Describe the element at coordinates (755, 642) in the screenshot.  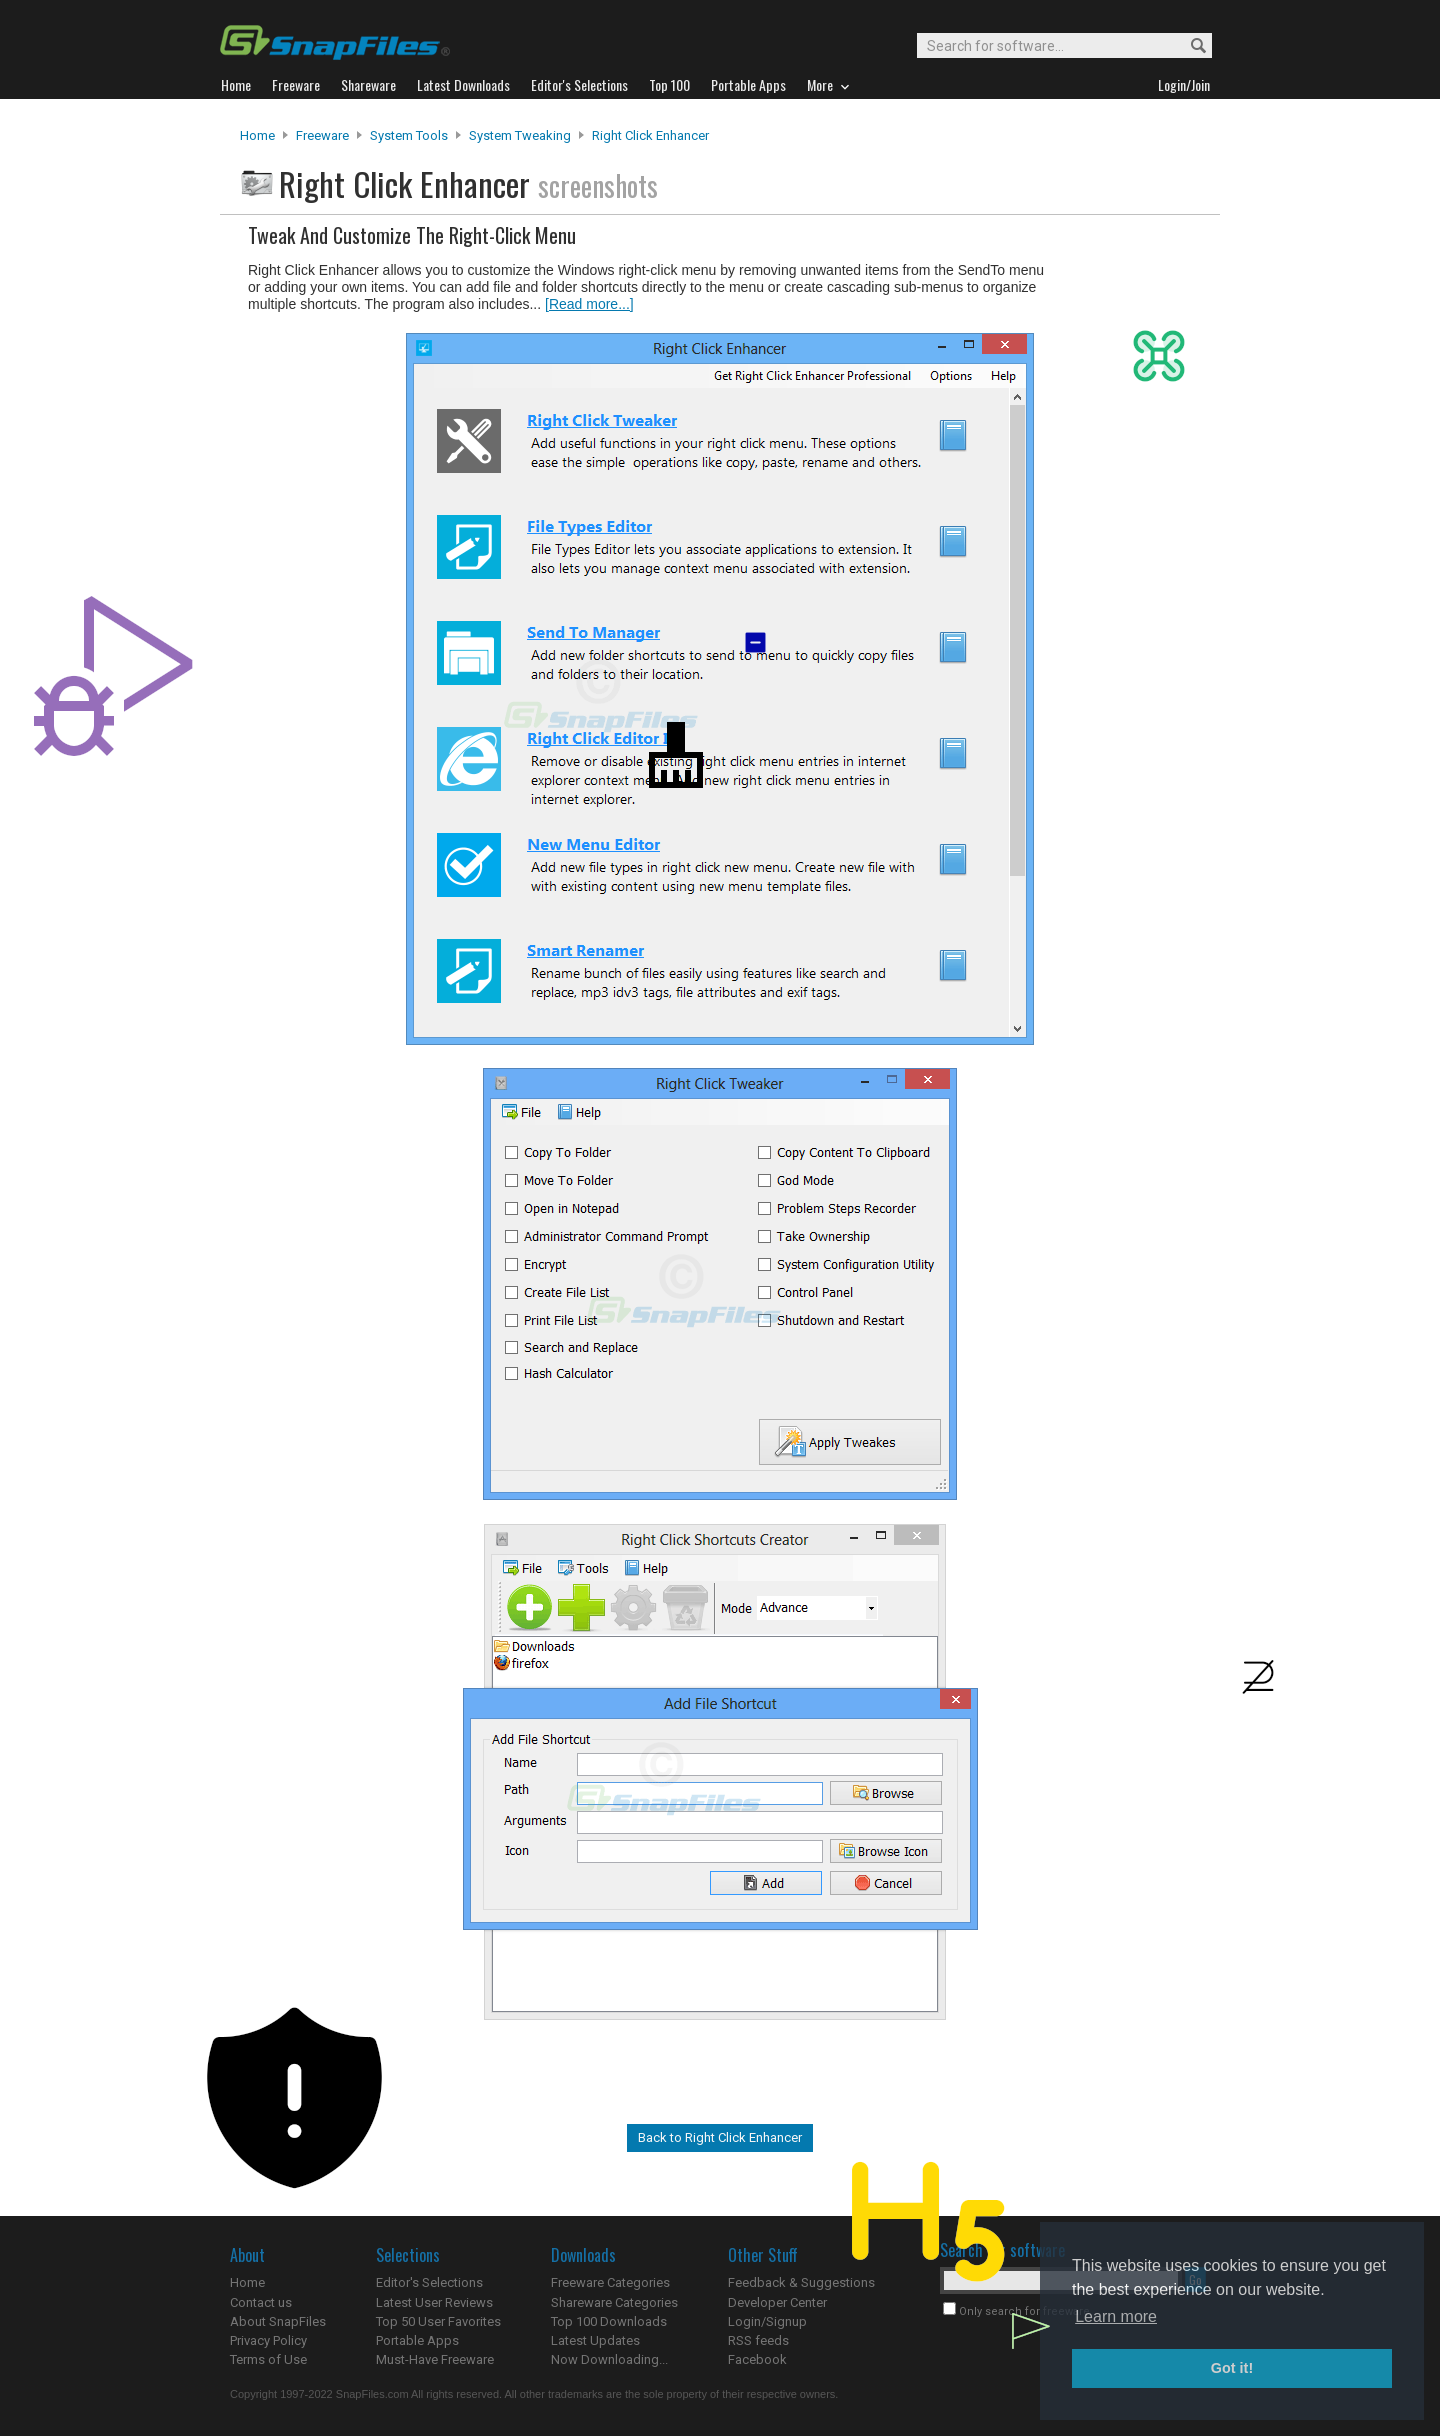
I see `collapse or minimize a section` at that location.